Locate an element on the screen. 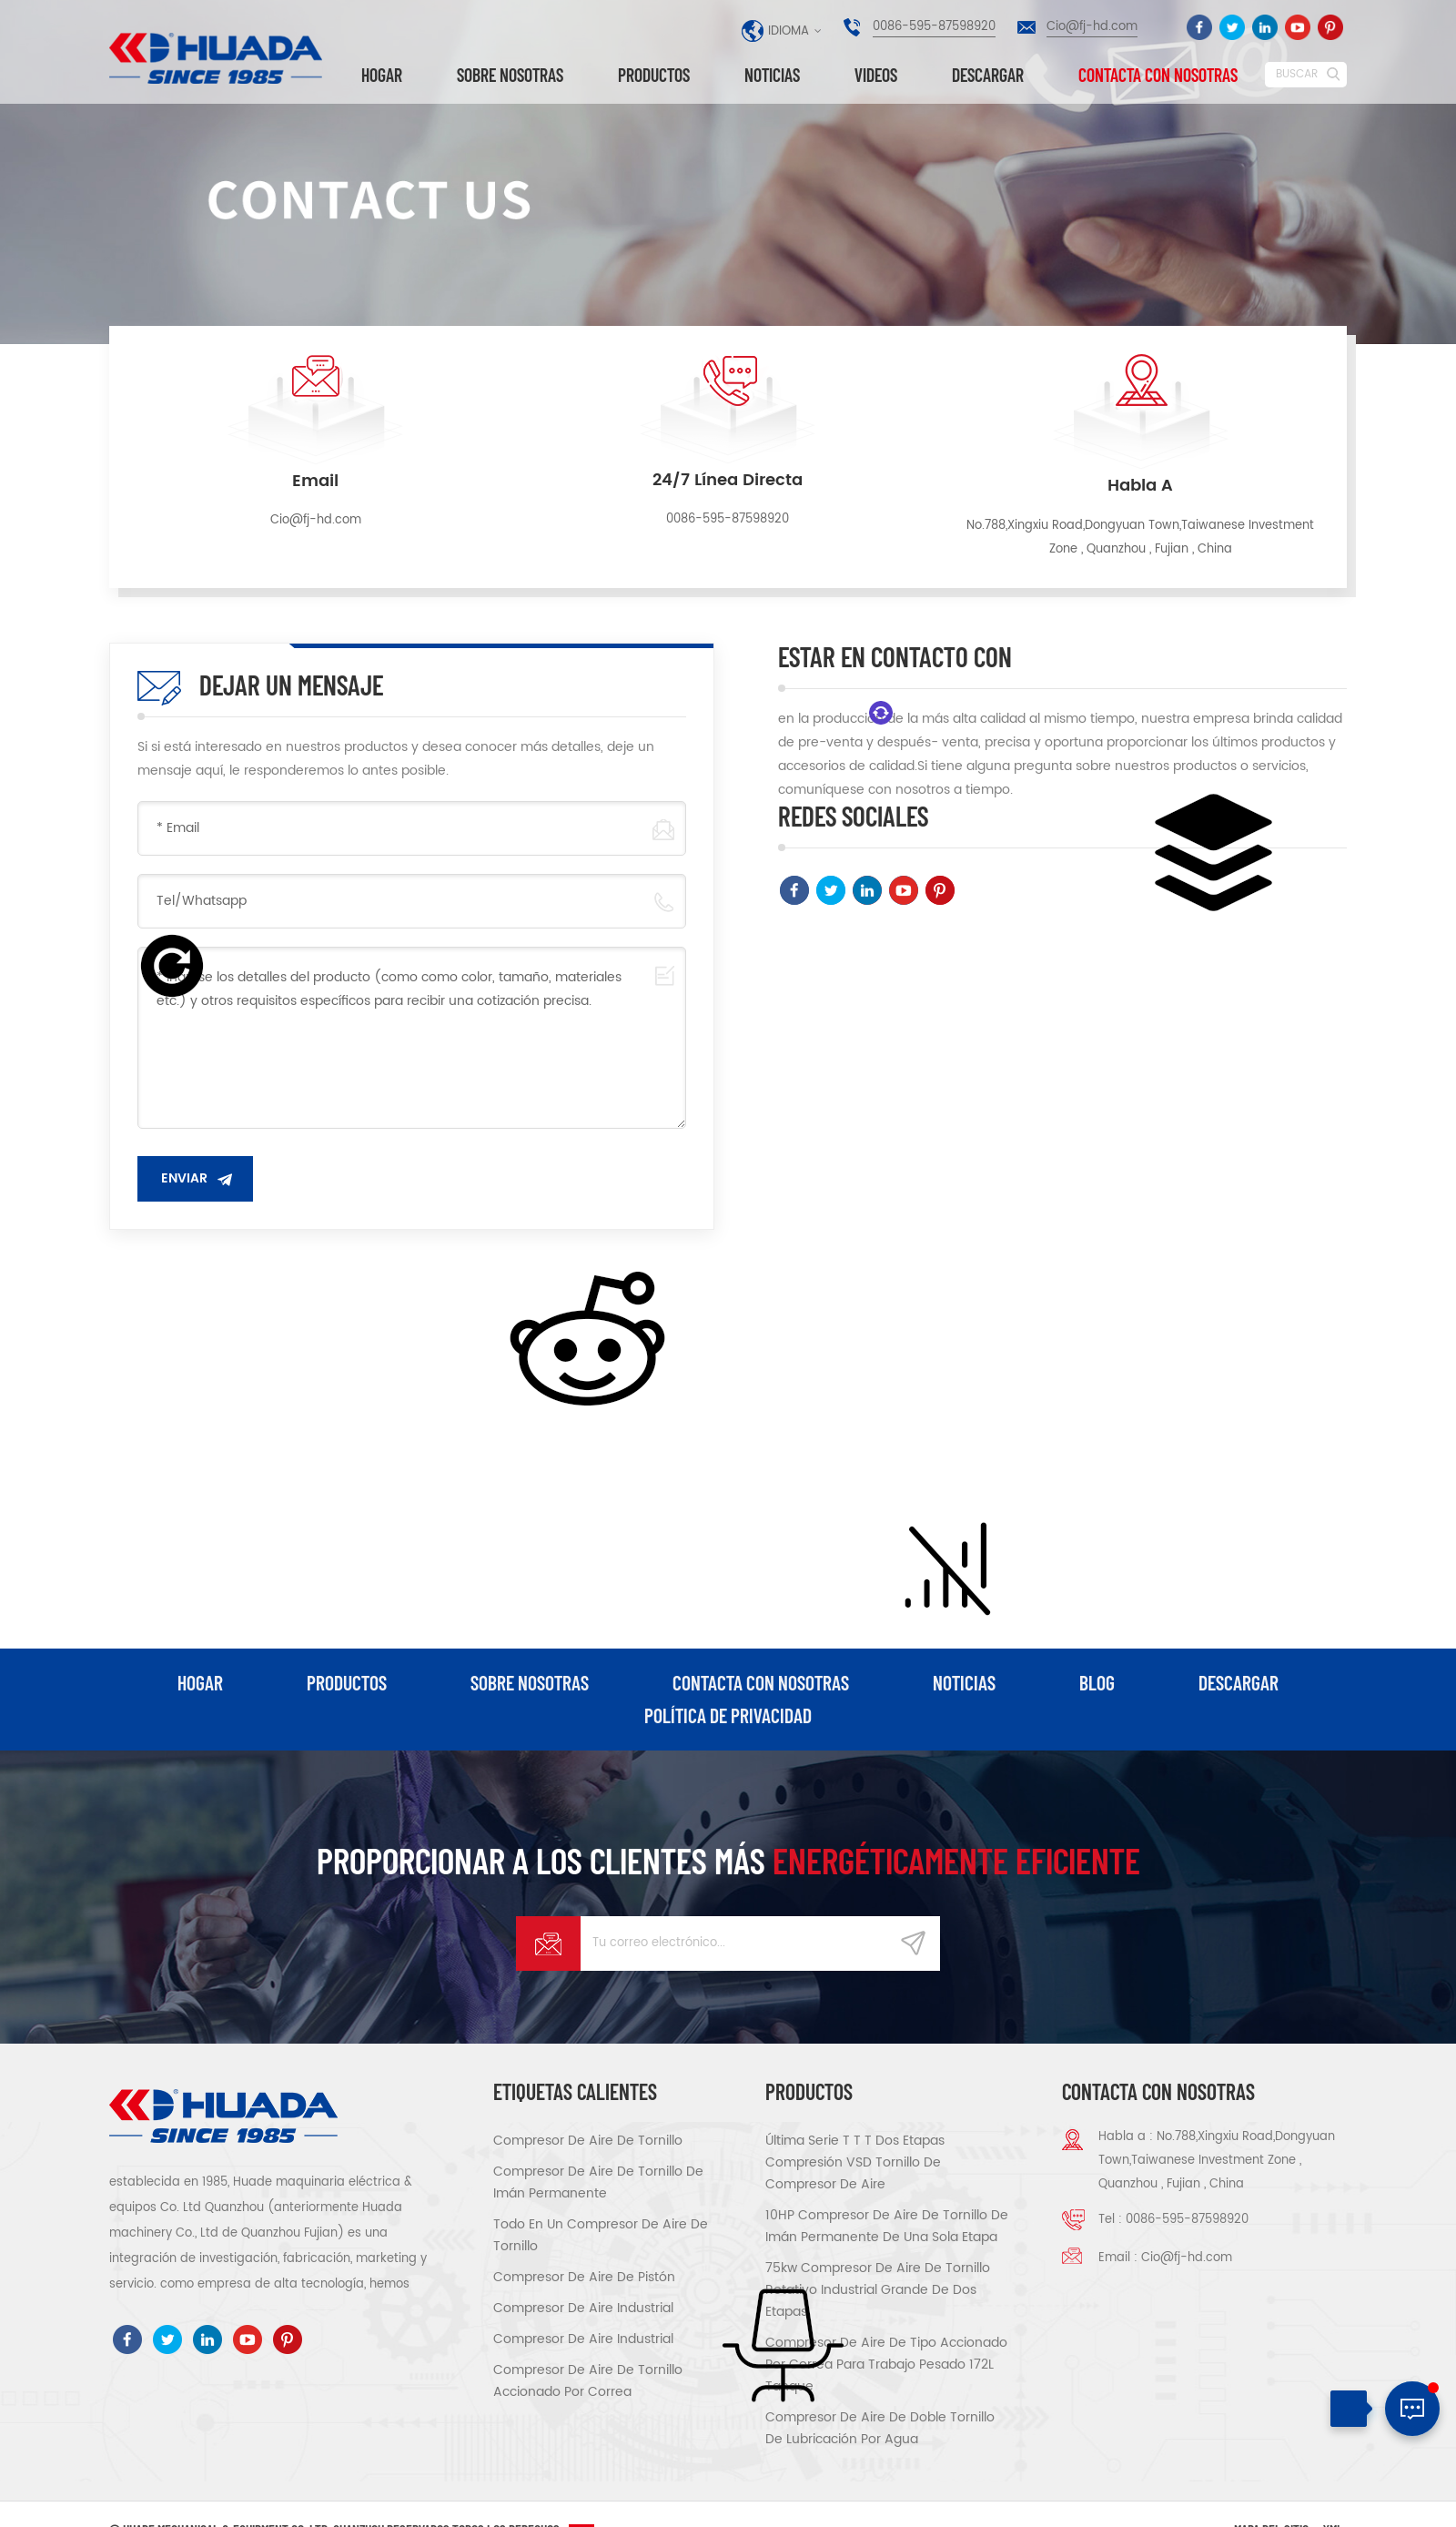 The image size is (1456, 2527). open Reddit app is located at coordinates (587, 1338).